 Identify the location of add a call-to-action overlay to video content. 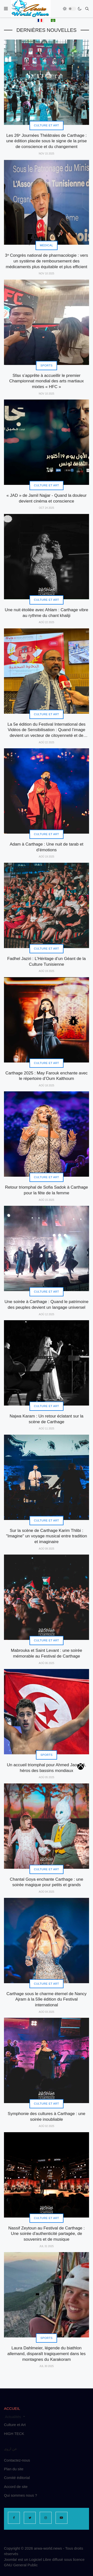
(37, 2295).